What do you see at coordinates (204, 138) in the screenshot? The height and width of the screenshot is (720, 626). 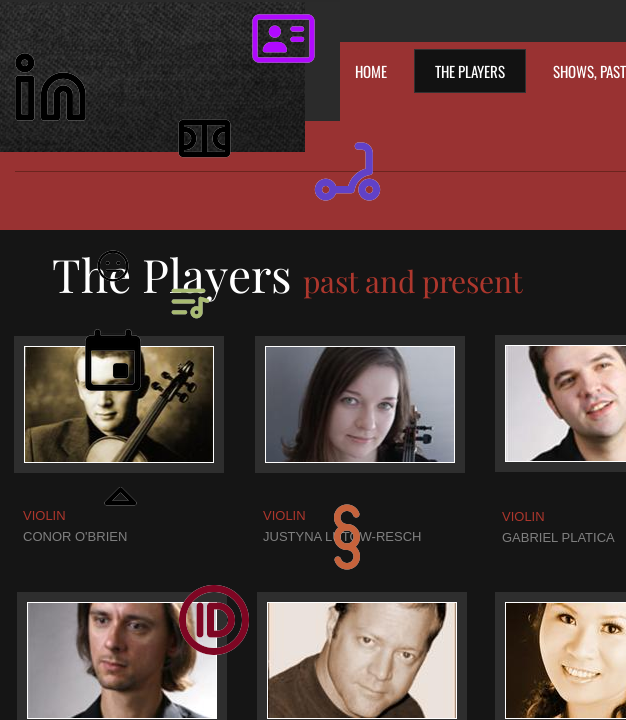 I see `view basketball court availability` at bounding box center [204, 138].